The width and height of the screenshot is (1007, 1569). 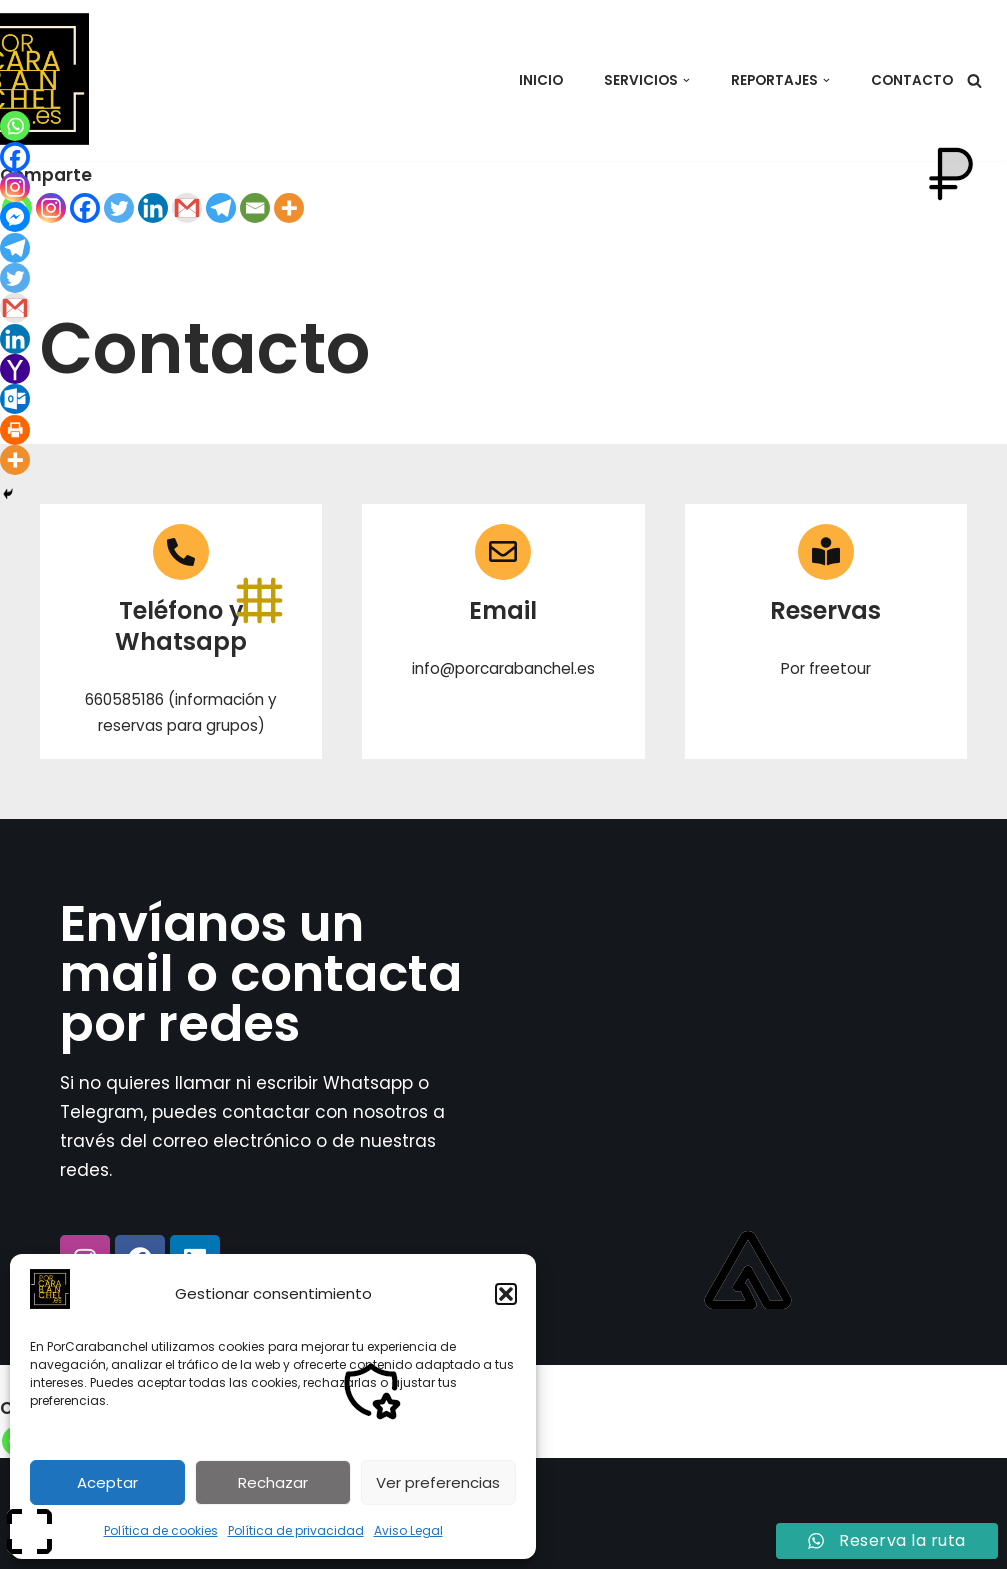 I want to click on view price in russian rubles, so click(x=951, y=174).